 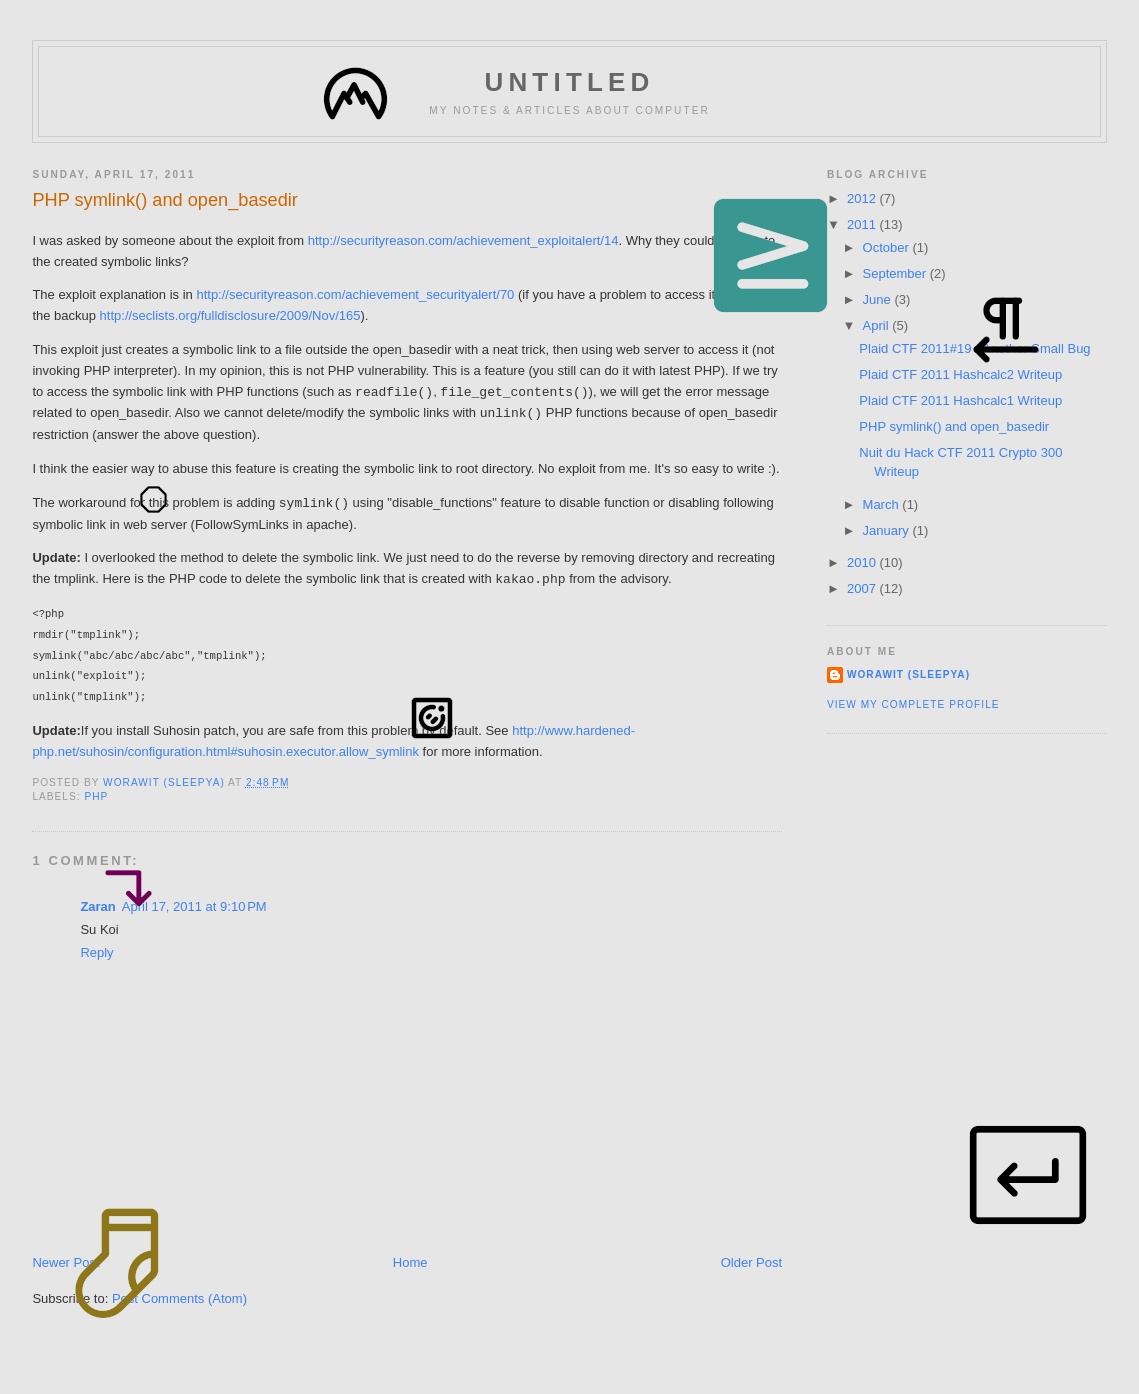 What do you see at coordinates (770, 255) in the screenshot?
I see `greater than or equal to mathematical operator` at bounding box center [770, 255].